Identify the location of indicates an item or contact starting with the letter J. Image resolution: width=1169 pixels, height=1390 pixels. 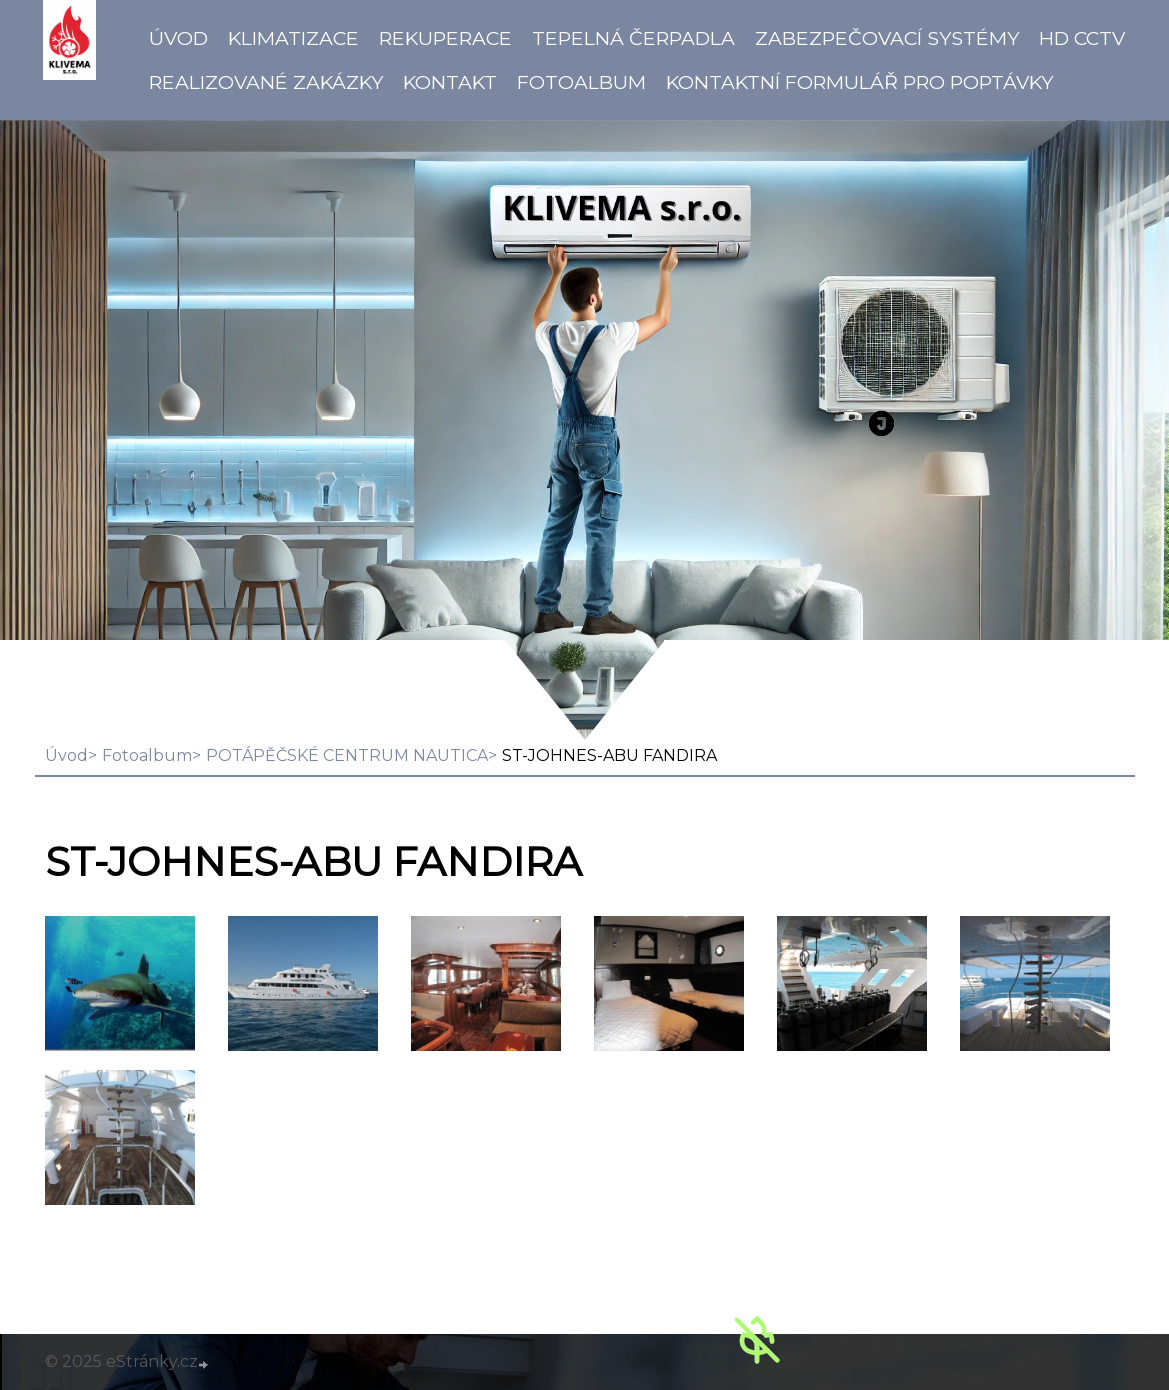
(881, 423).